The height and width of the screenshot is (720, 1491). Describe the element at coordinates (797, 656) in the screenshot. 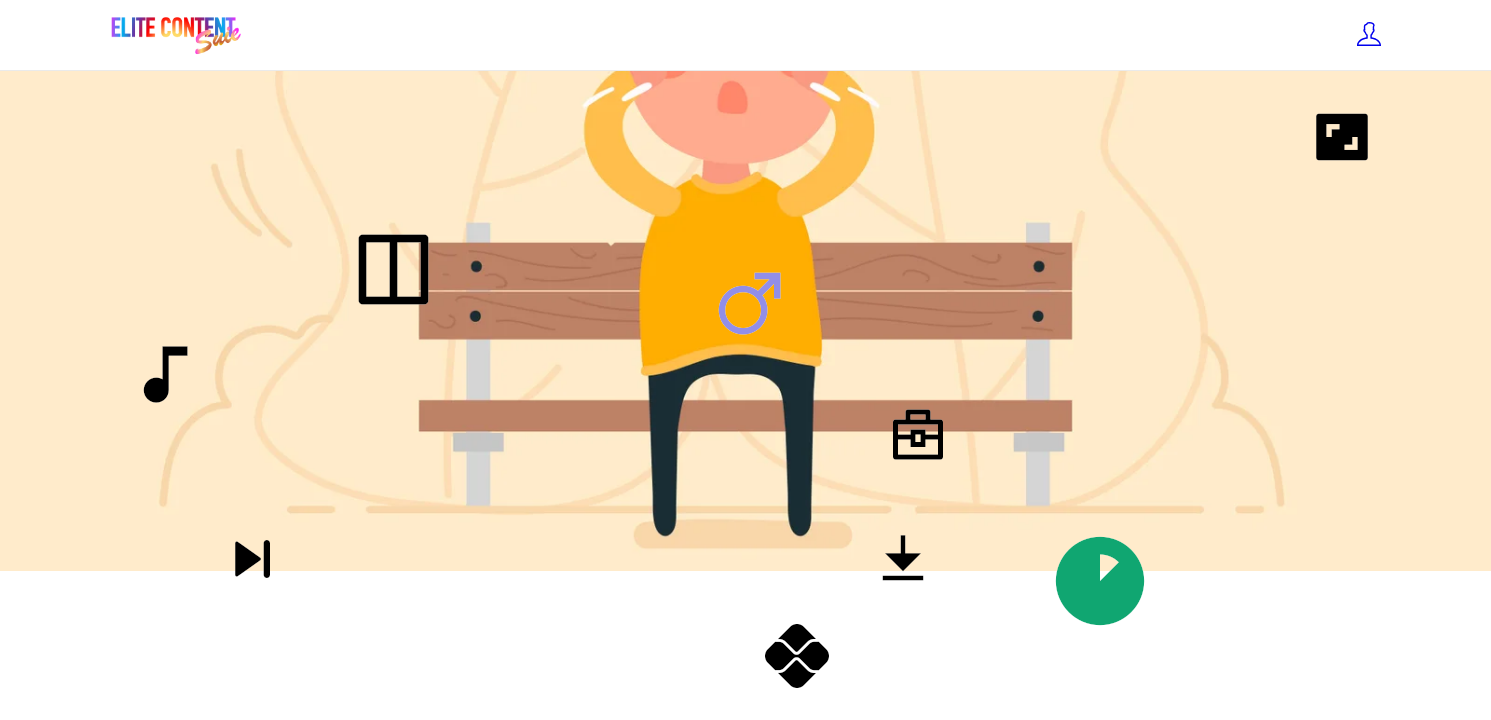

I see `pix instant payment system logo` at that location.